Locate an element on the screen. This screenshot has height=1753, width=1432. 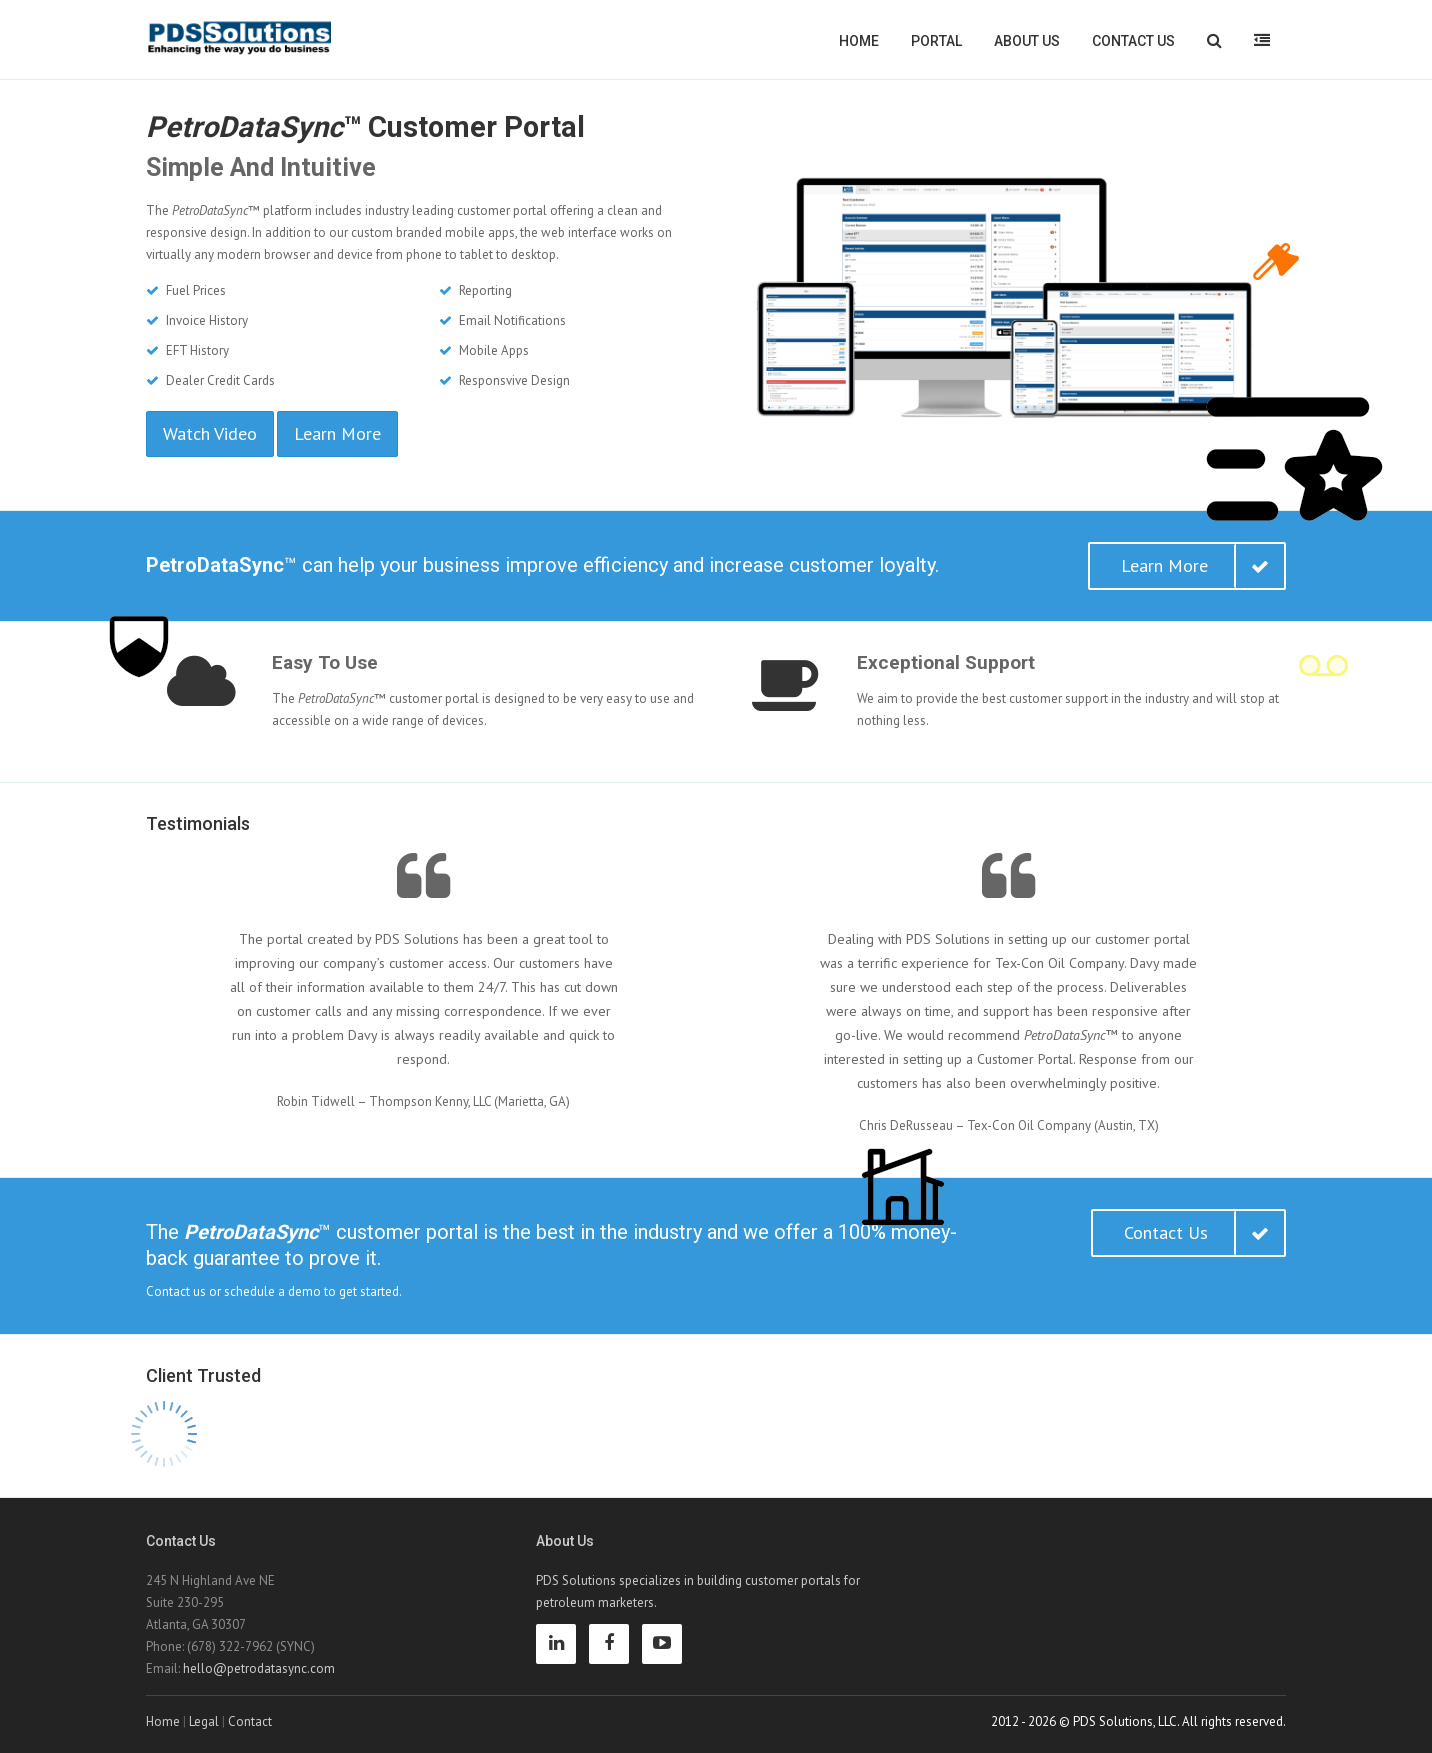
access security or protection settings is located at coordinates (139, 643).